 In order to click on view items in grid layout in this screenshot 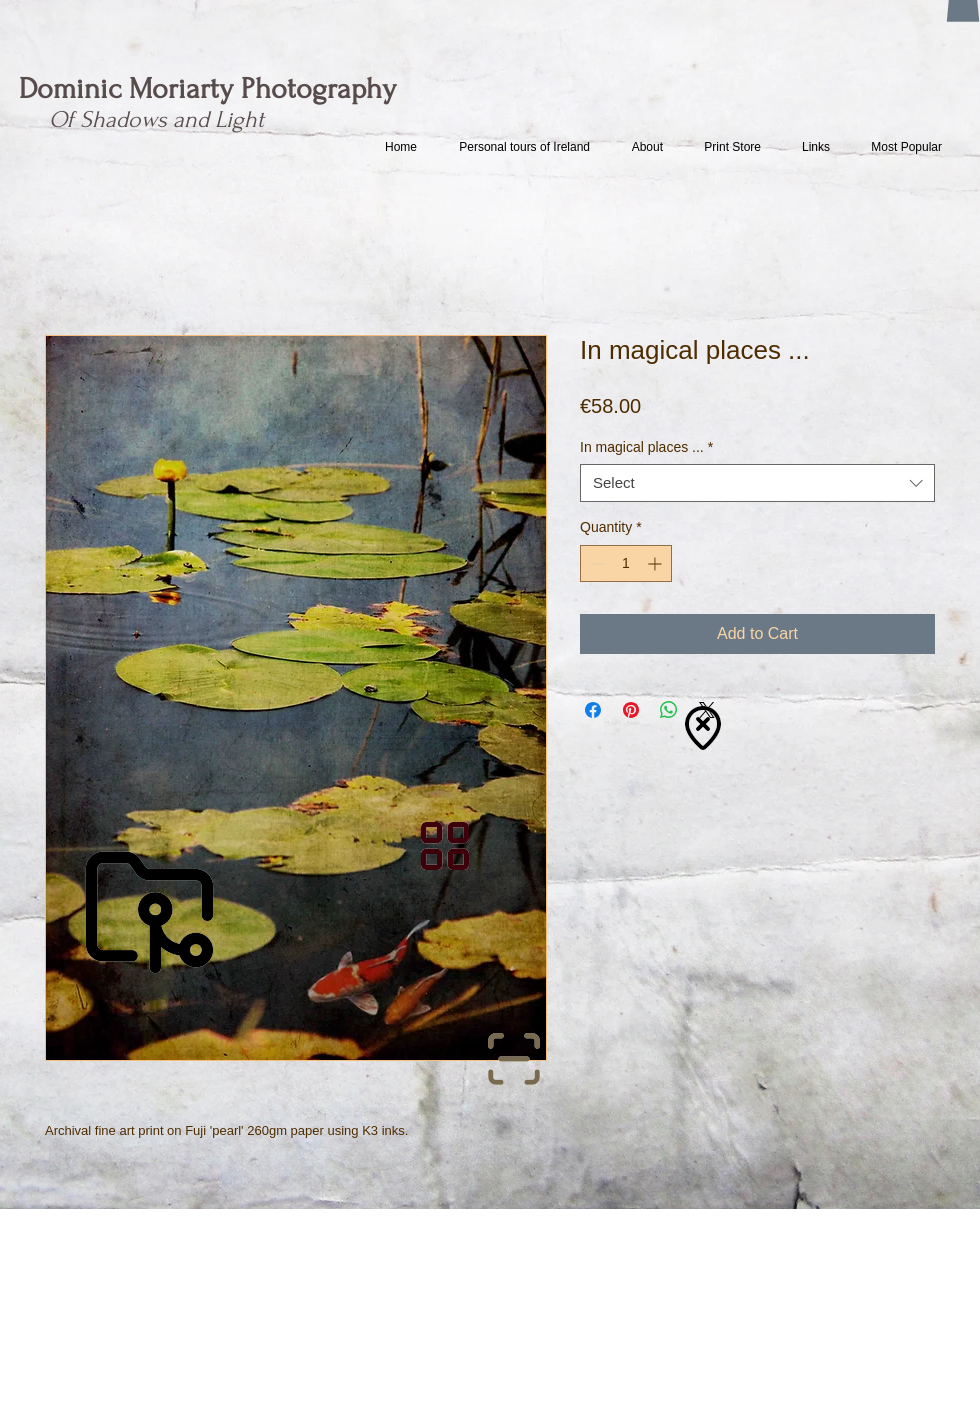, I will do `click(445, 846)`.